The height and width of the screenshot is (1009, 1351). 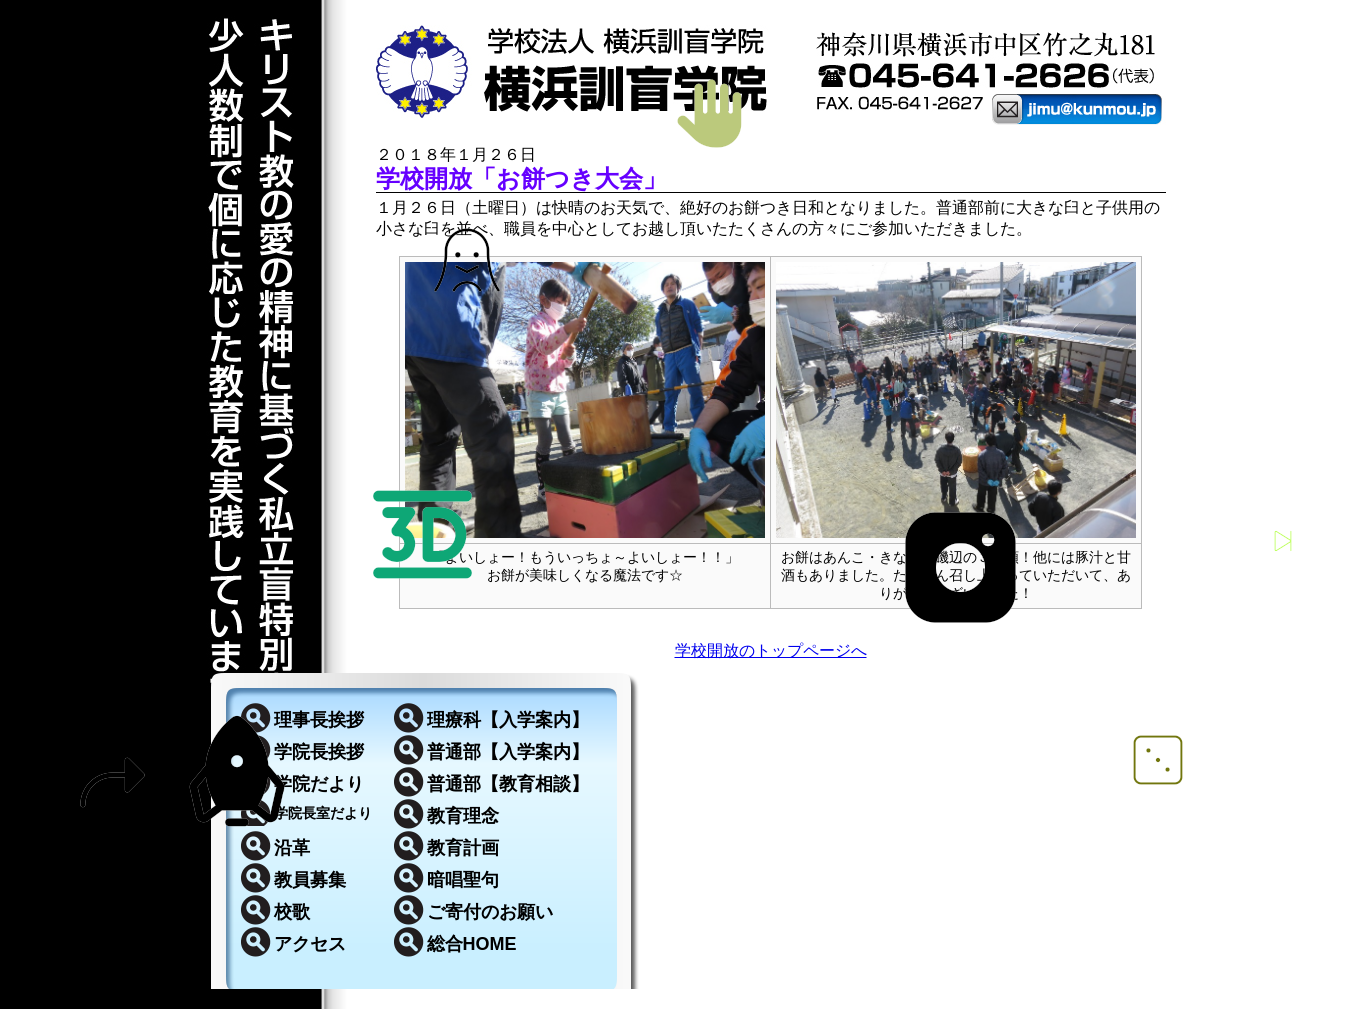 What do you see at coordinates (711, 113) in the screenshot?
I see `stop or halt an action` at bounding box center [711, 113].